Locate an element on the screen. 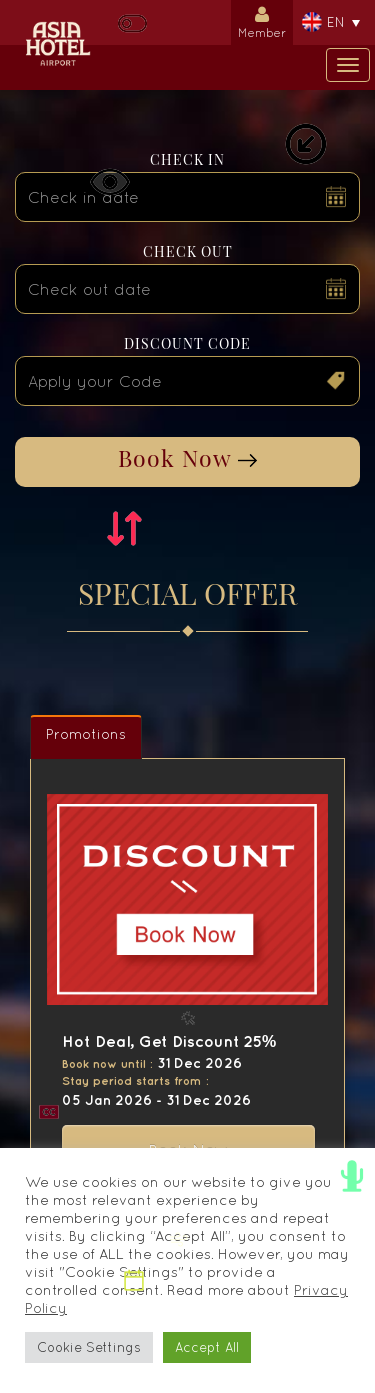 The width and height of the screenshot is (375, 1393). sort items in ascending or descending order is located at coordinates (124, 528).